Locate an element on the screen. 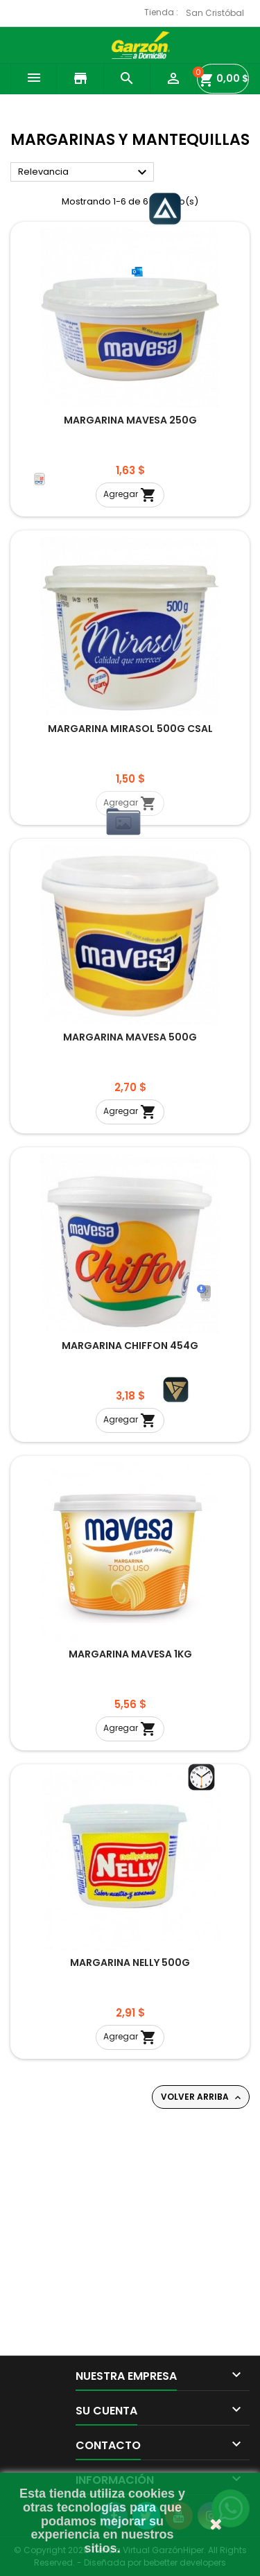 Image resolution: width=260 pixels, height=2576 pixels. open evince document viewer is located at coordinates (40, 479).